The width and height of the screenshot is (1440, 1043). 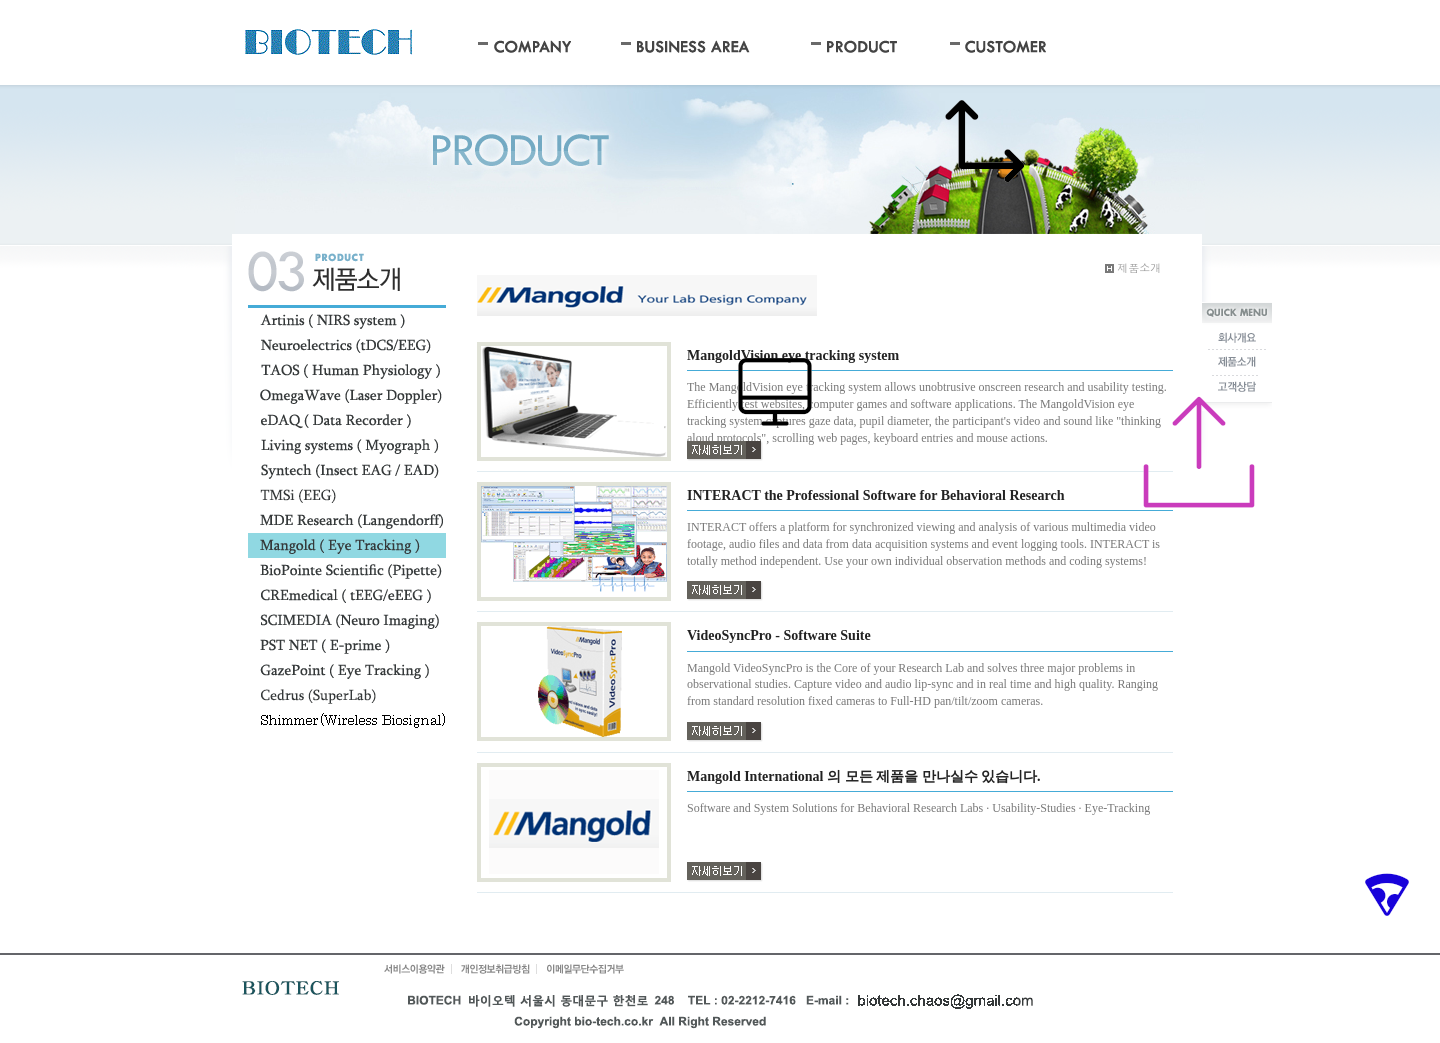 I want to click on switch to desktop view, so click(x=775, y=389).